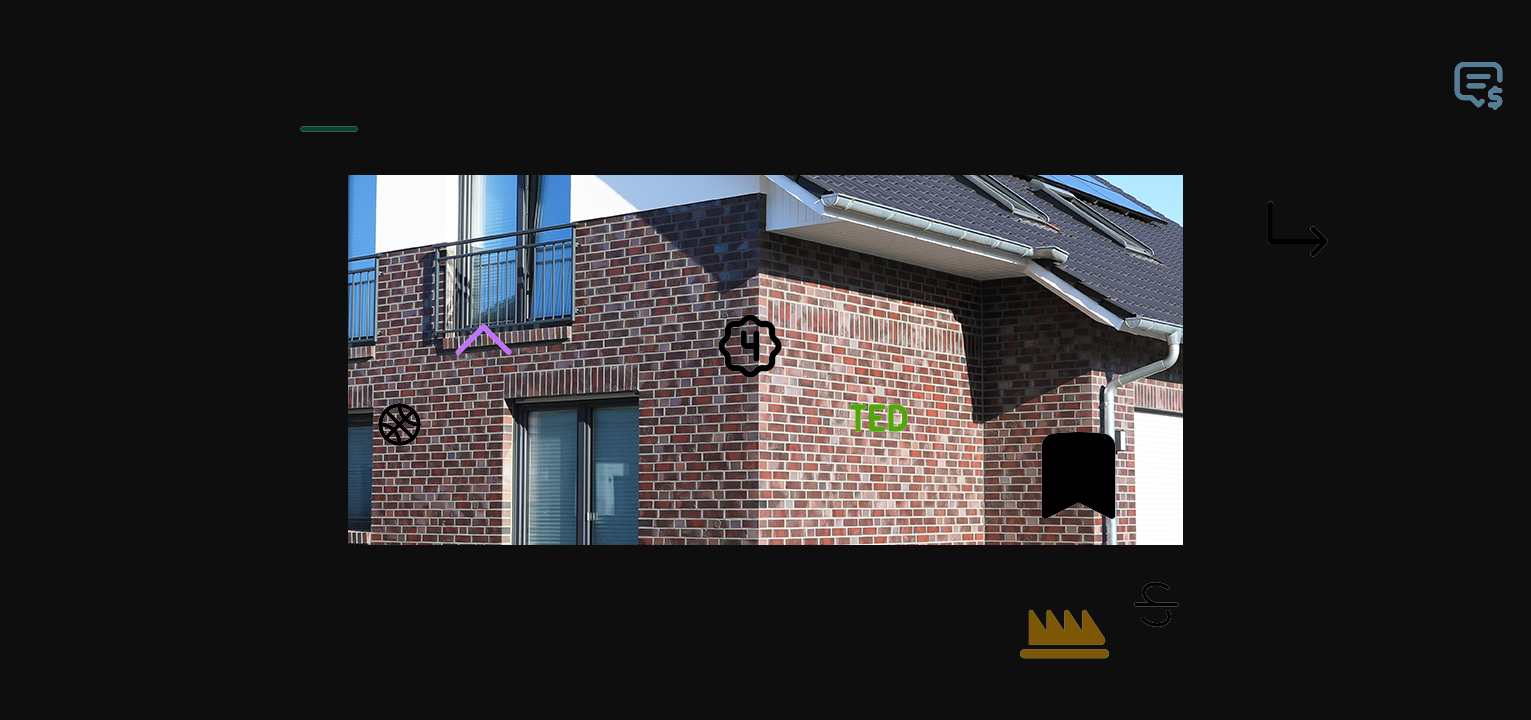  Describe the element at coordinates (483, 339) in the screenshot. I see `collapse an expanded section` at that location.